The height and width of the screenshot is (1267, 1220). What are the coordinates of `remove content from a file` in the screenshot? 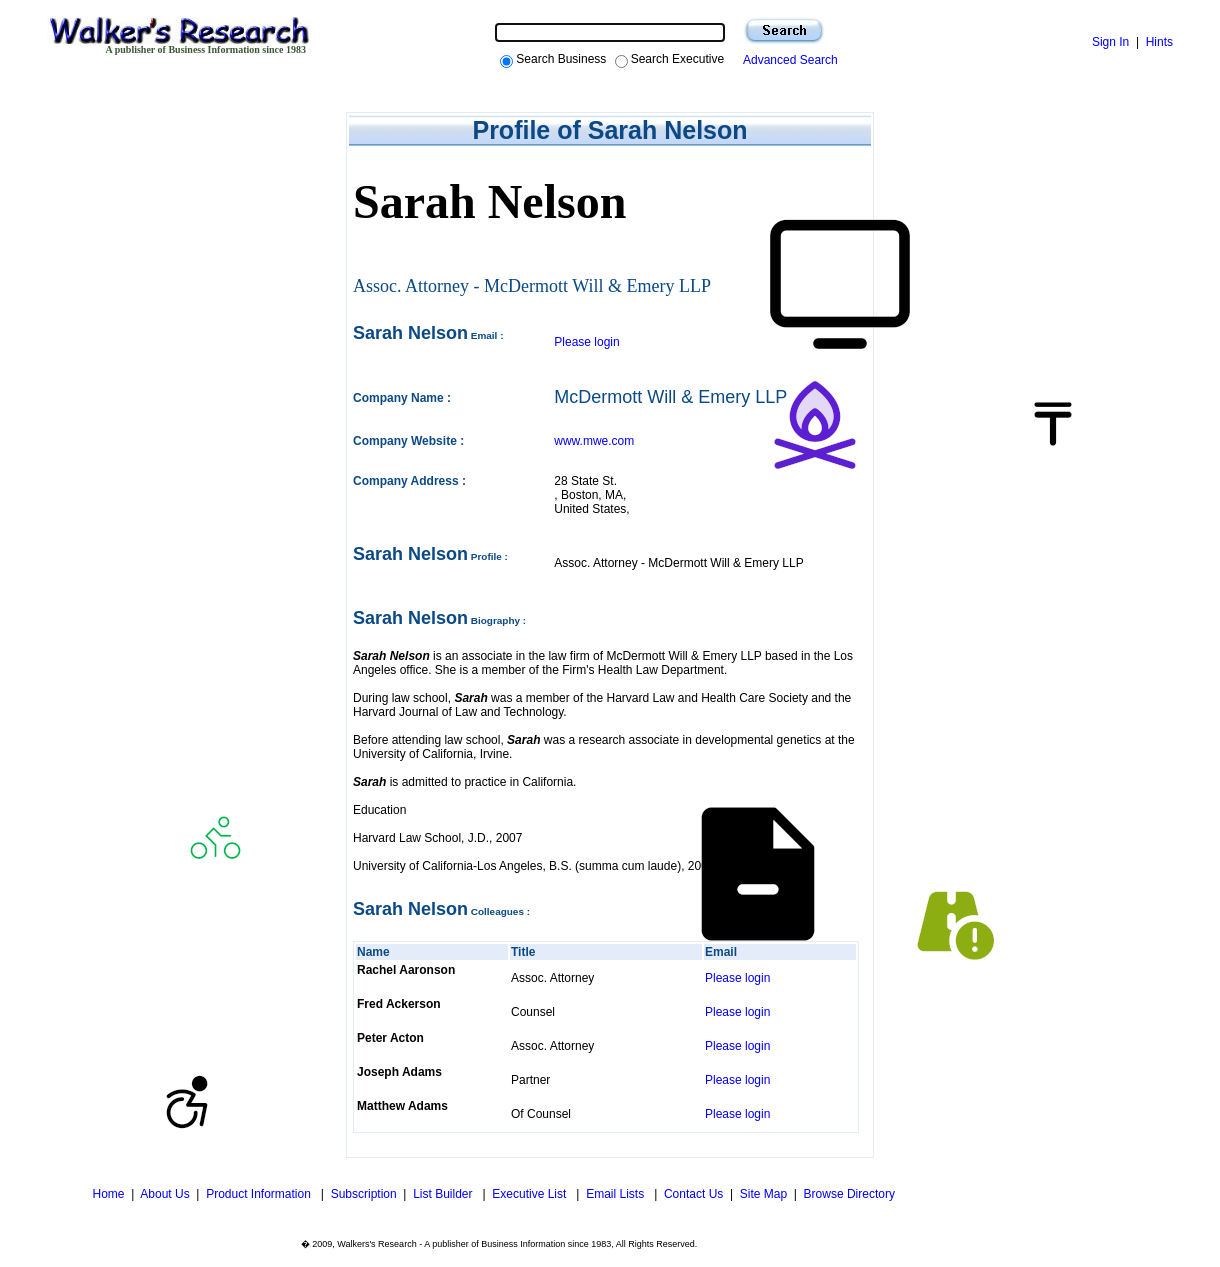 It's located at (758, 874).